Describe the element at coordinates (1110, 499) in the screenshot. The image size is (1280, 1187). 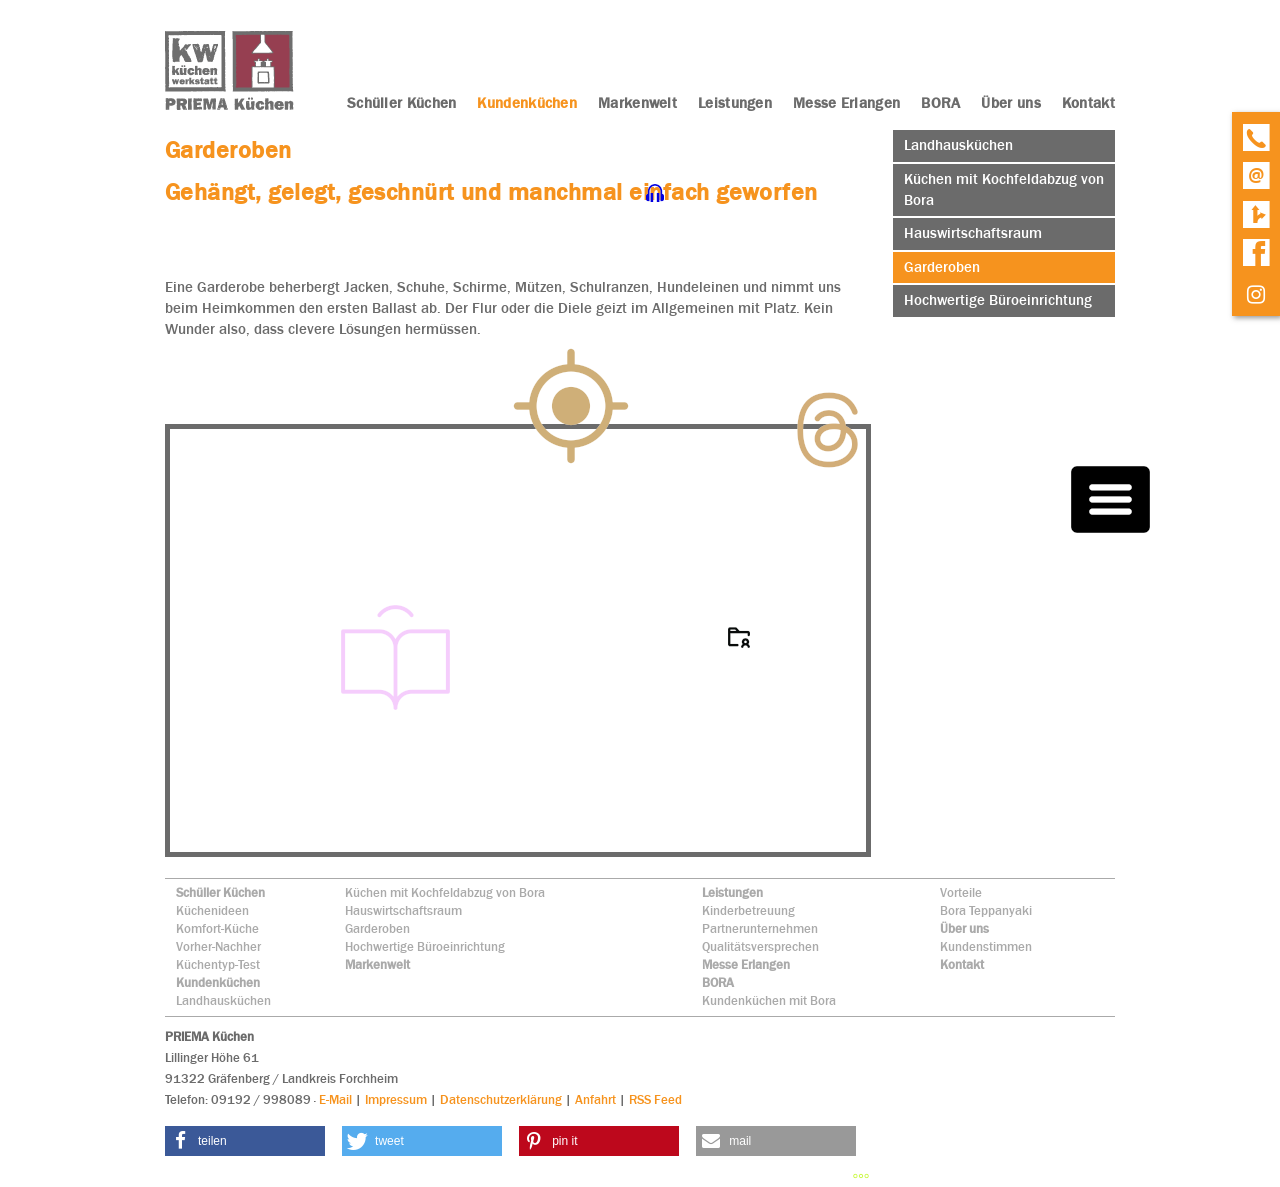
I see `view article or document content` at that location.